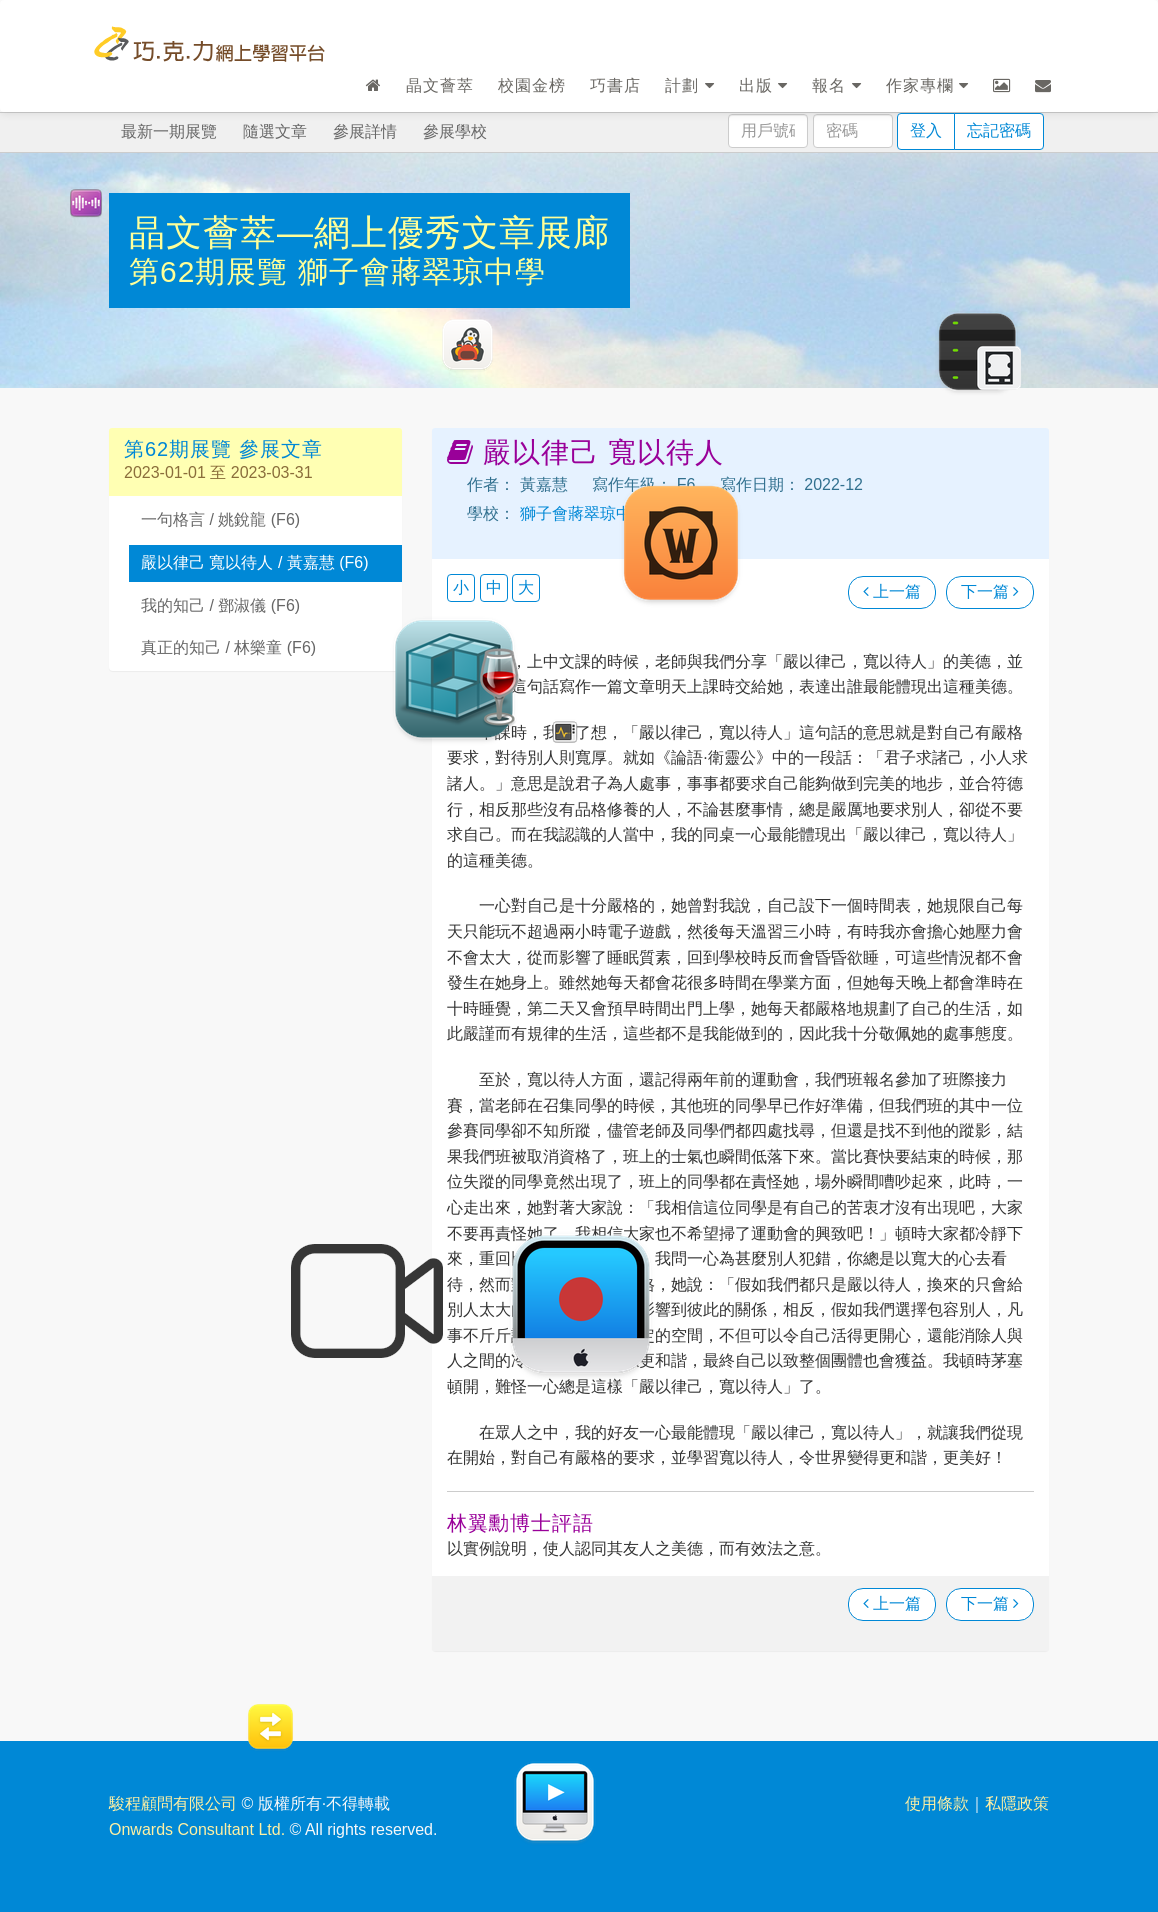 The height and width of the screenshot is (1912, 1158). What do you see at coordinates (454, 679) in the screenshot?
I see `open windows registry editor via wine` at bounding box center [454, 679].